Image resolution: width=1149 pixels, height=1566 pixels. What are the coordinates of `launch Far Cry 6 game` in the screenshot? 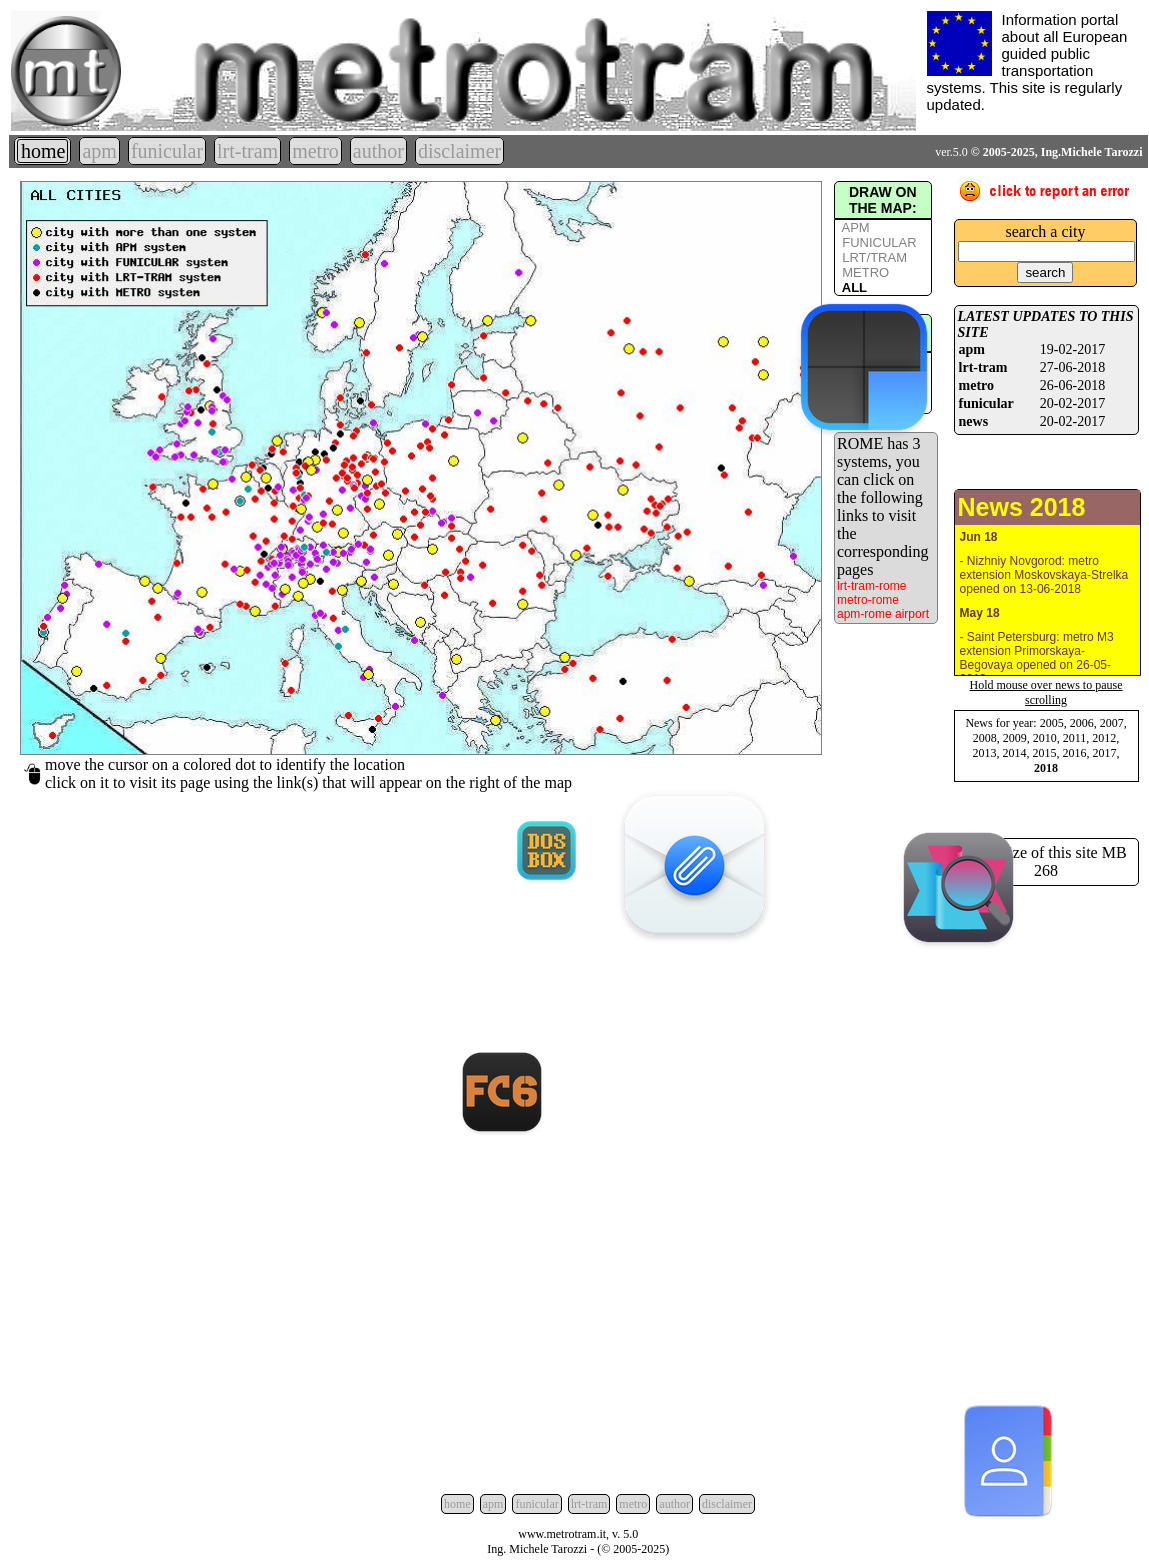 It's located at (502, 1092).